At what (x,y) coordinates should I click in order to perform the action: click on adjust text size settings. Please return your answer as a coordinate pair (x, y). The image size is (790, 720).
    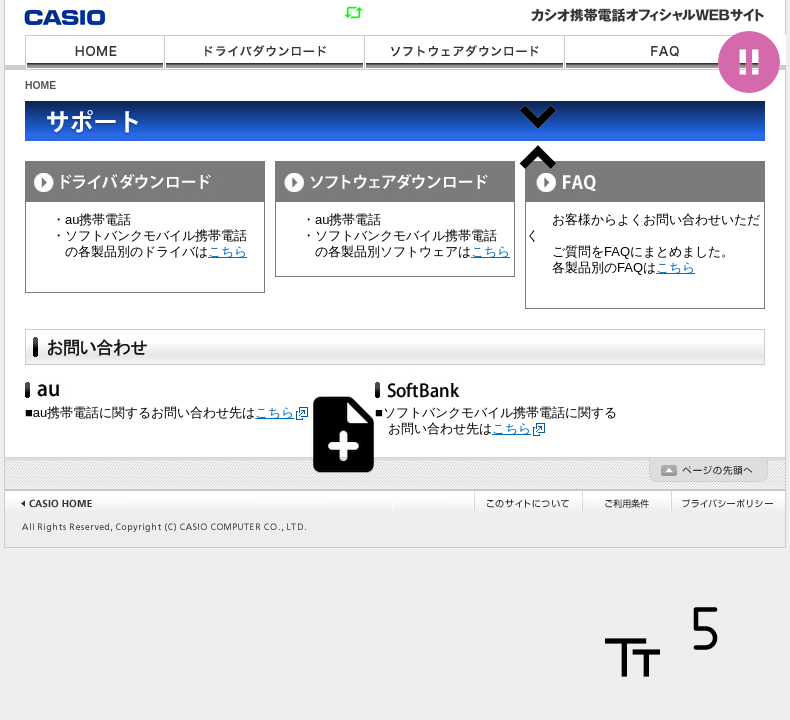
    Looking at the image, I should click on (632, 657).